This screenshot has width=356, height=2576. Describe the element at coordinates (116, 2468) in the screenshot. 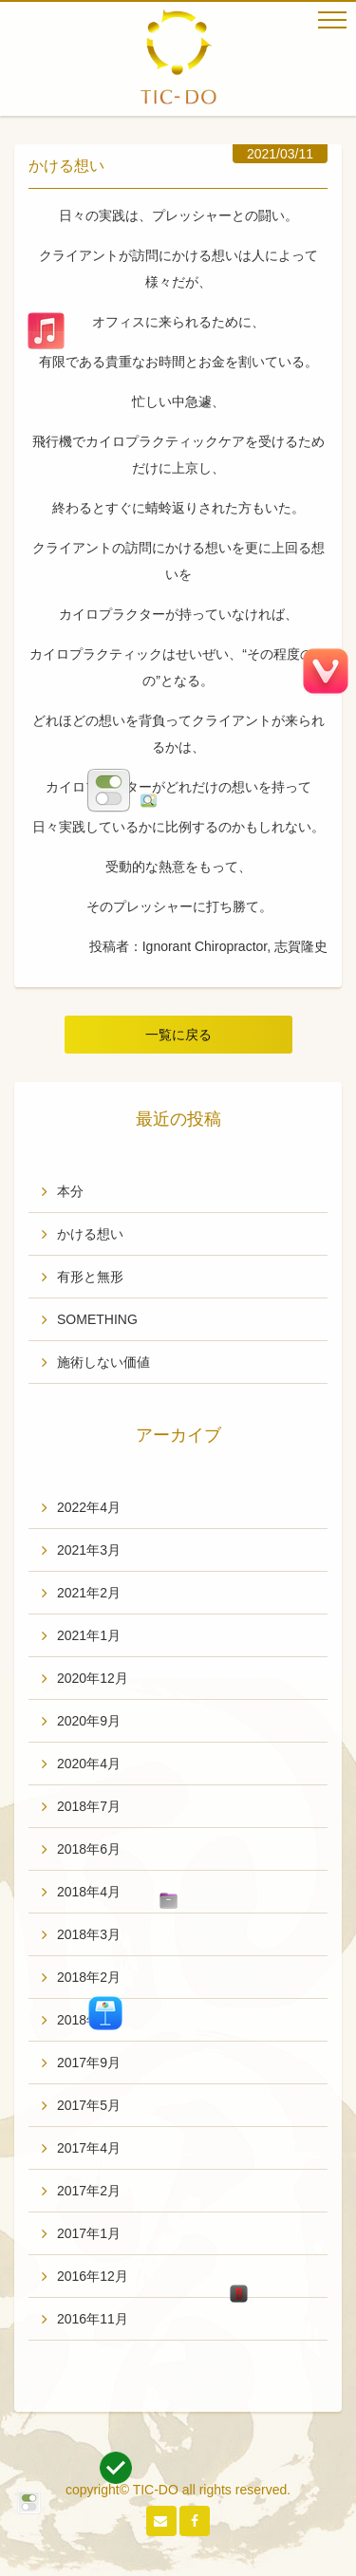

I see `confirm or apply changes in a dialog` at that location.